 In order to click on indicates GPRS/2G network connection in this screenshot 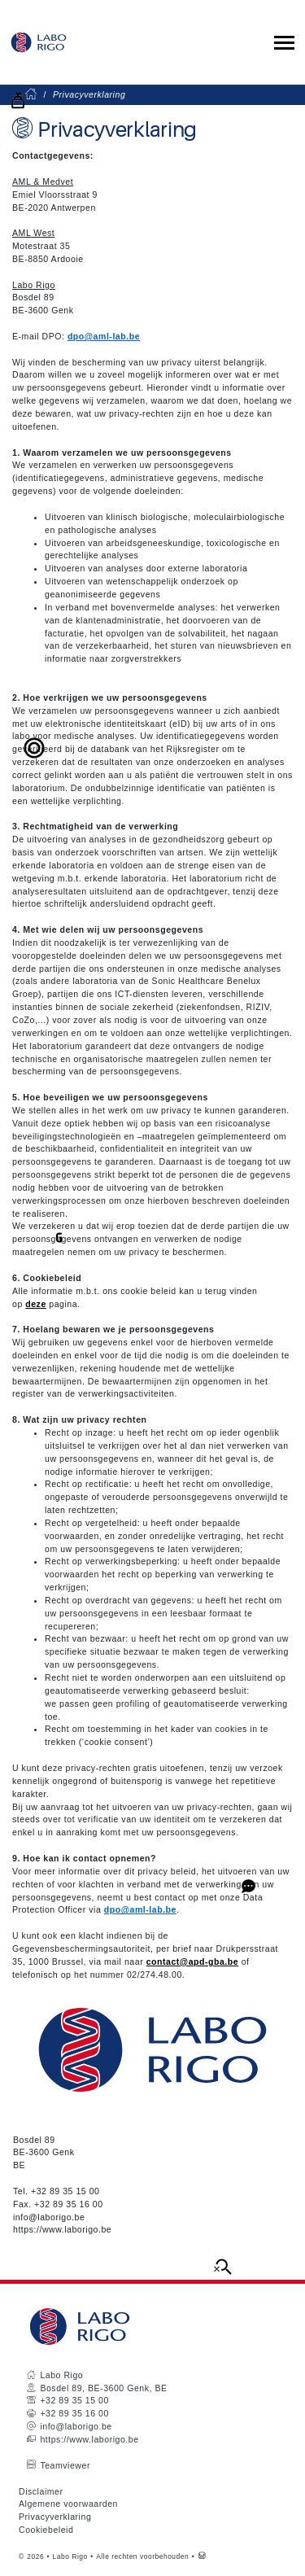, I will do `click(59, 1237)`.